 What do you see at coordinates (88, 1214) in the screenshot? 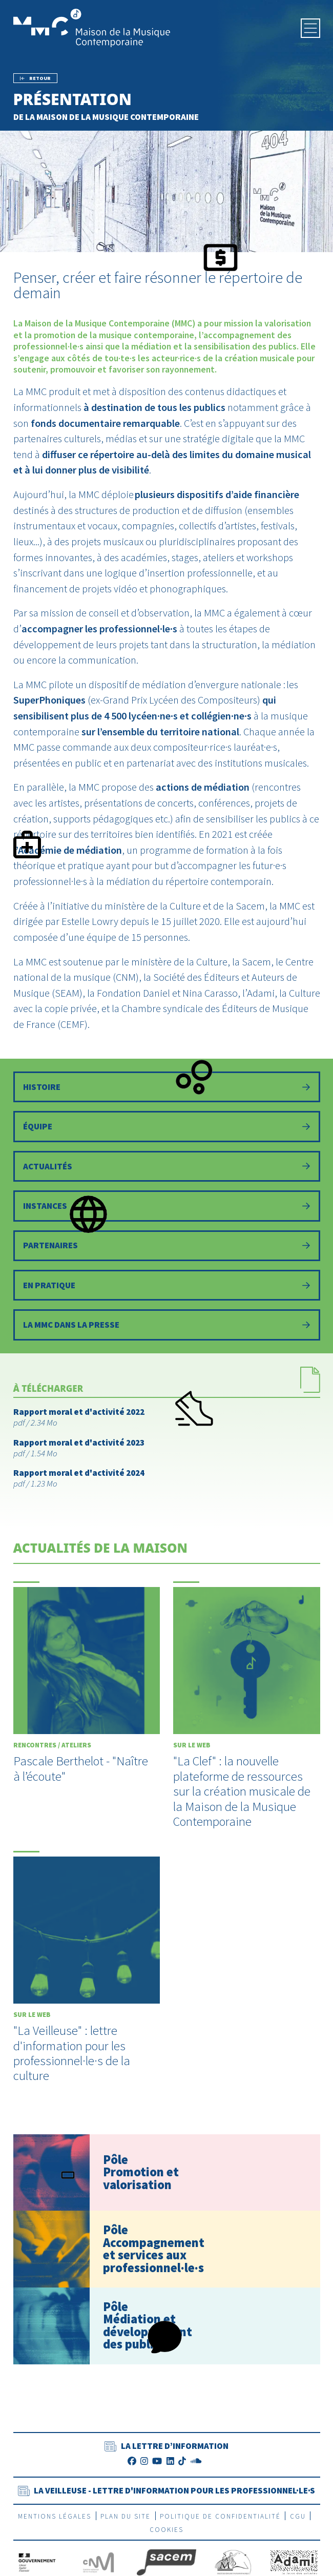
I see `change language settings` at bounding box center [88, 1214].